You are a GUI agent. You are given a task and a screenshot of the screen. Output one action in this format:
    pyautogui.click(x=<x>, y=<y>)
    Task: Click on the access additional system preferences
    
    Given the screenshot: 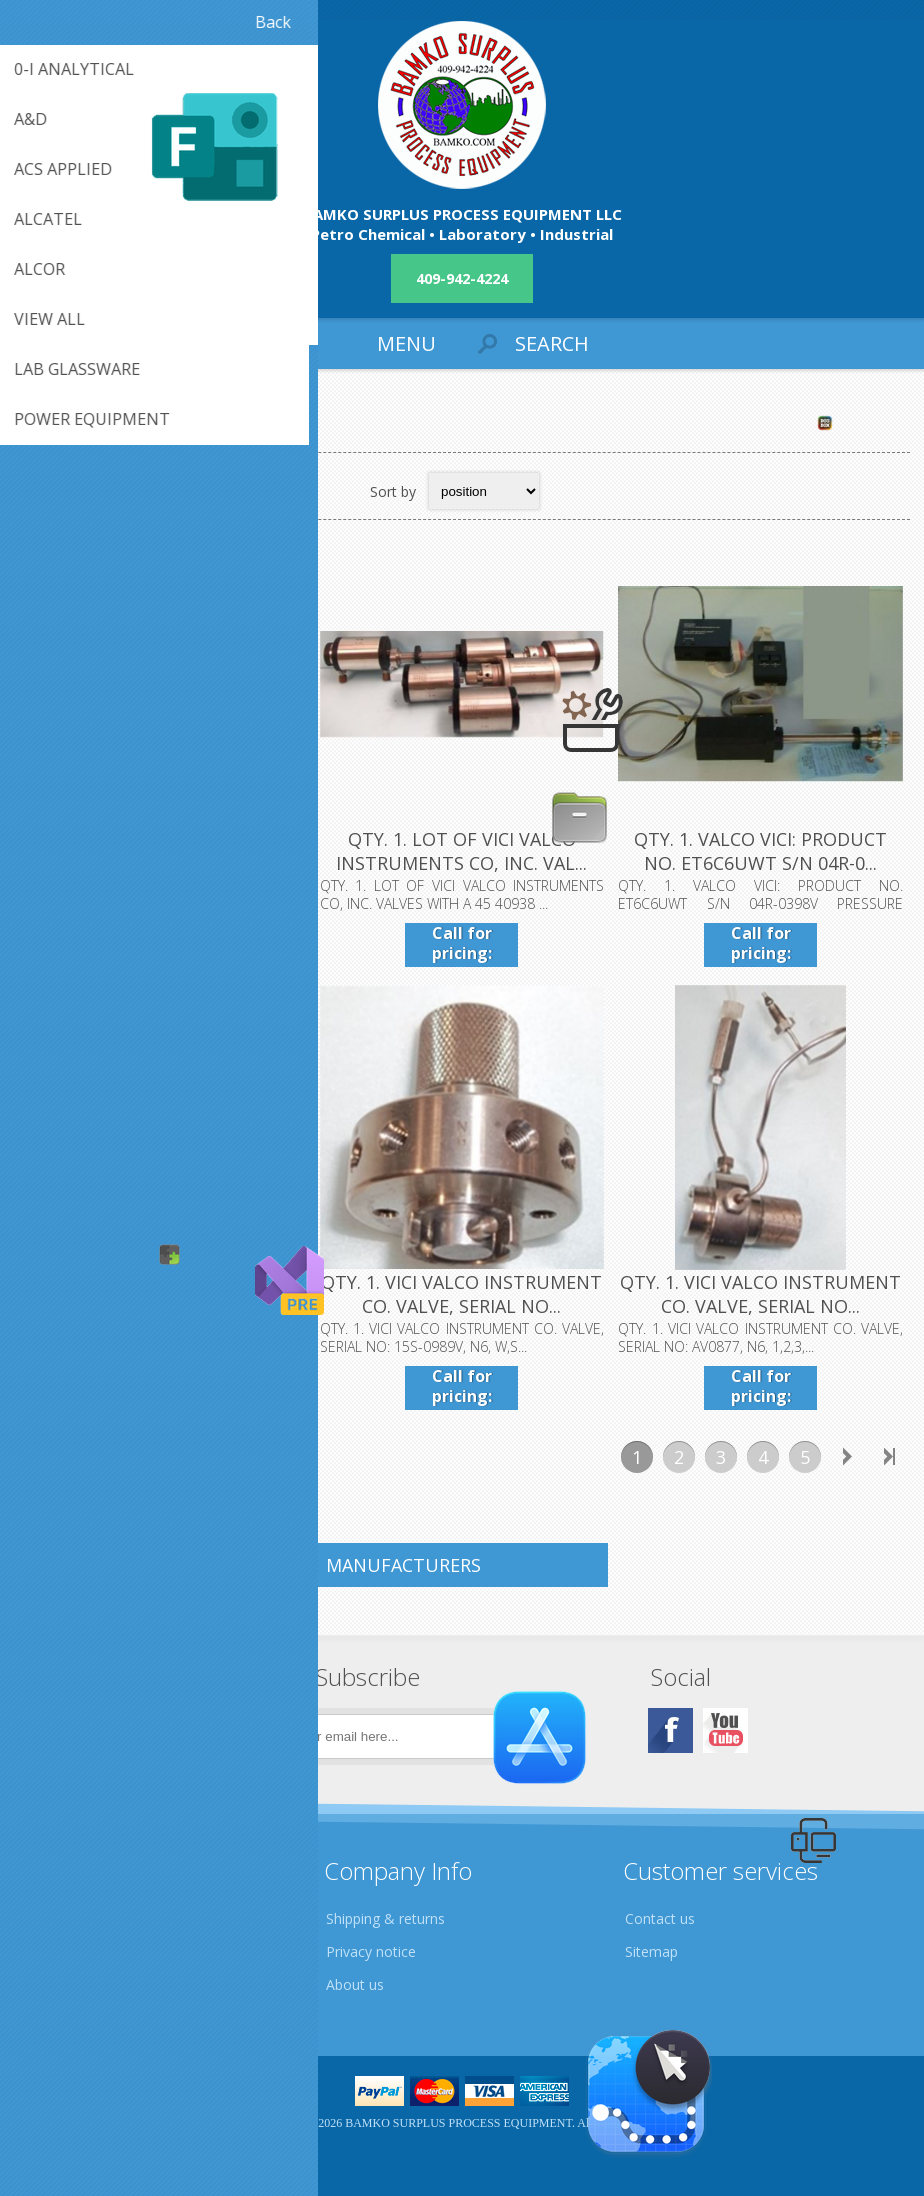 What is the action you would take?
    pyautogui.click(x=591, y=720)
    